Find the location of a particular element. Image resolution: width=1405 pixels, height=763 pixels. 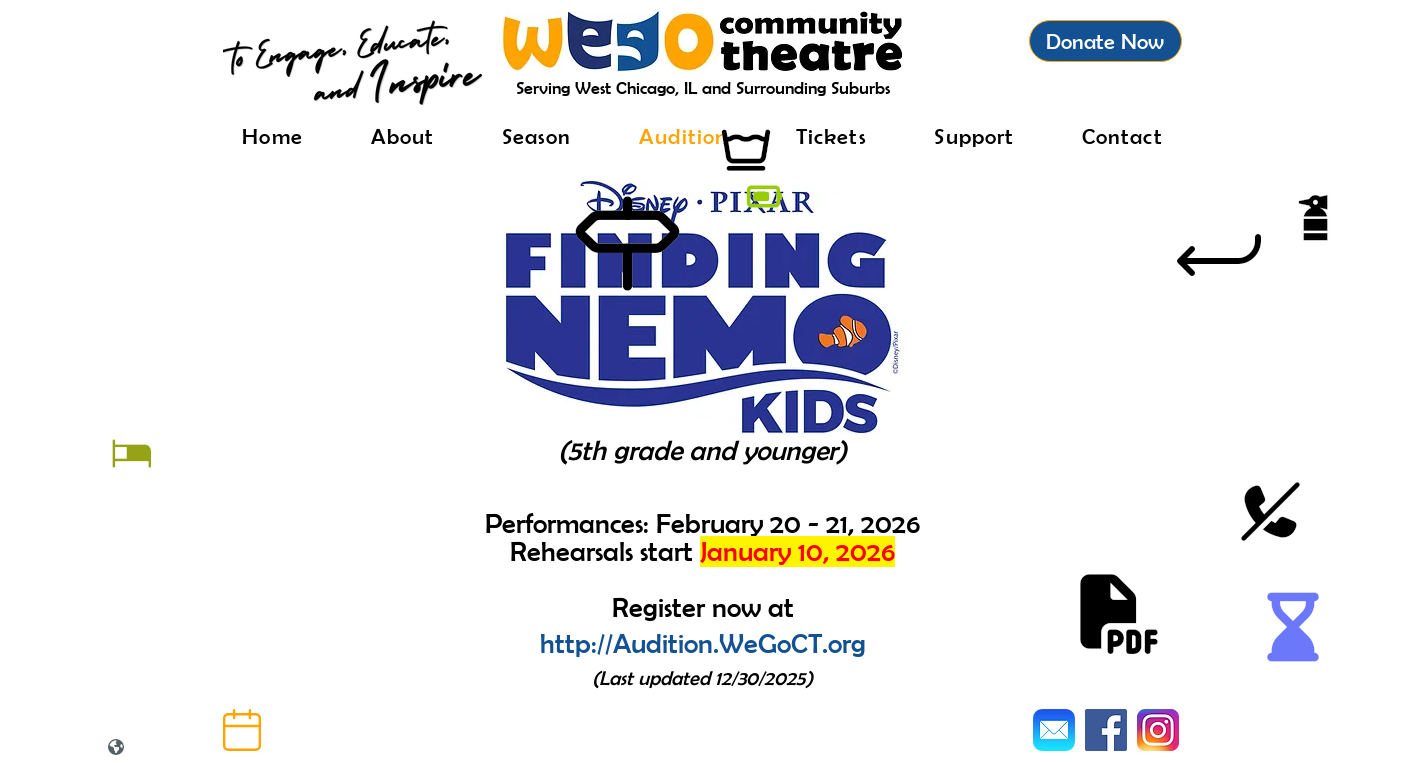

switch to global or worldwide view is located at coordinates (116, 747).